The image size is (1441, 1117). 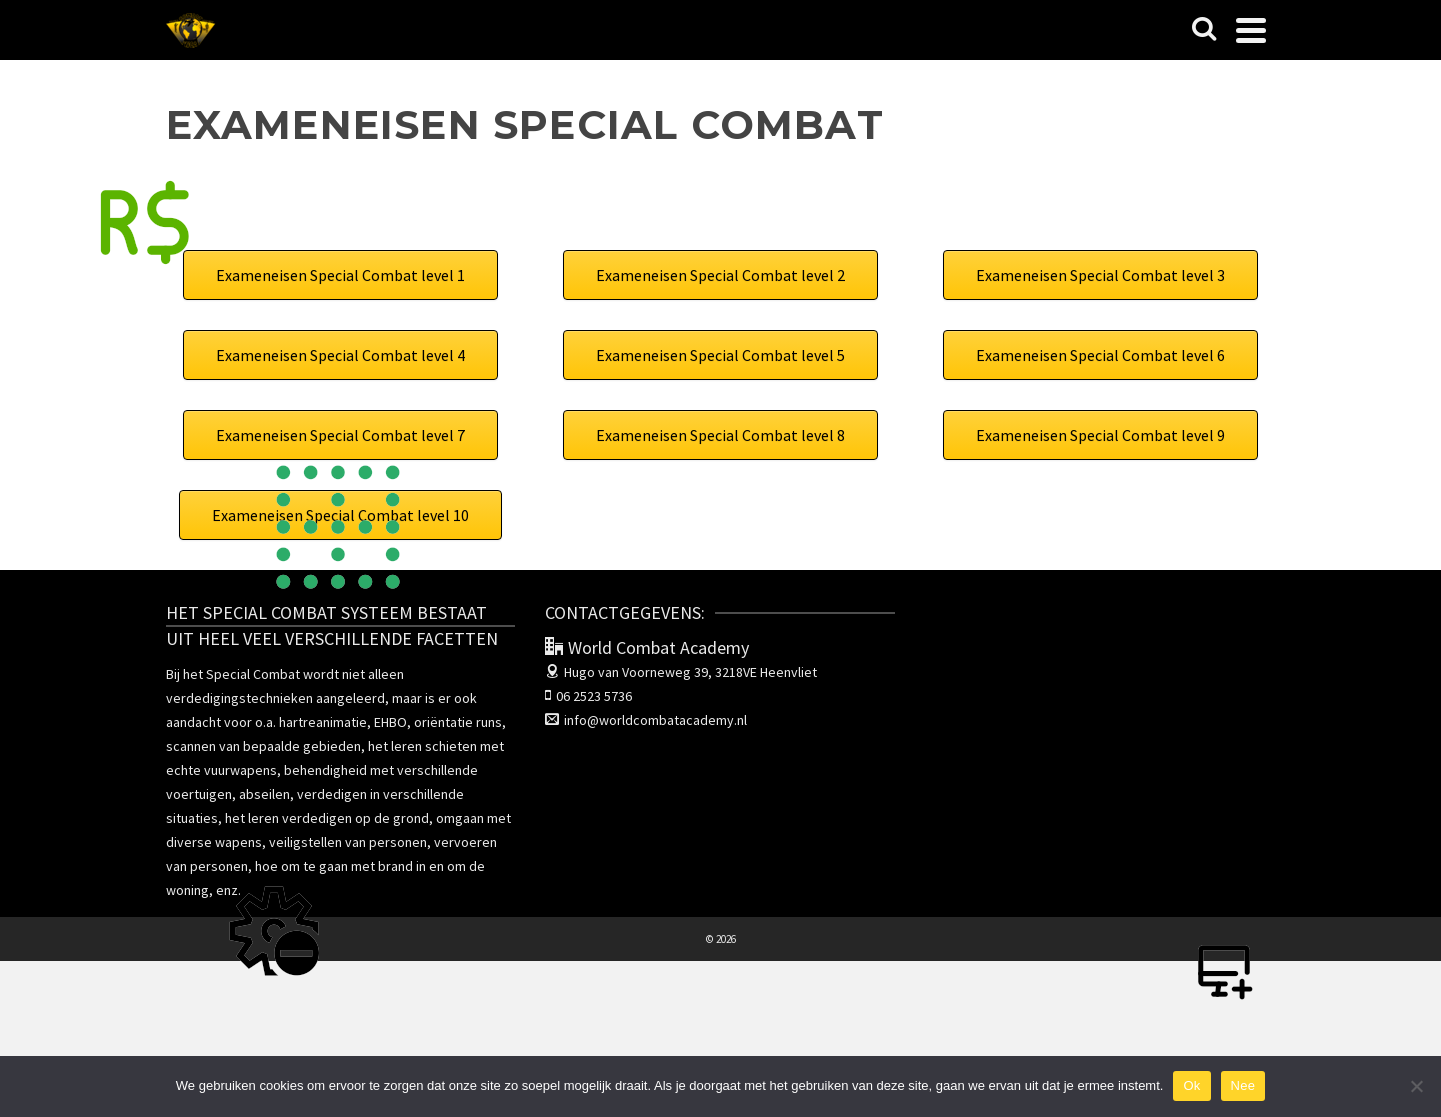 I want to click on add a new desktop device, so click(x=1224, y=971).